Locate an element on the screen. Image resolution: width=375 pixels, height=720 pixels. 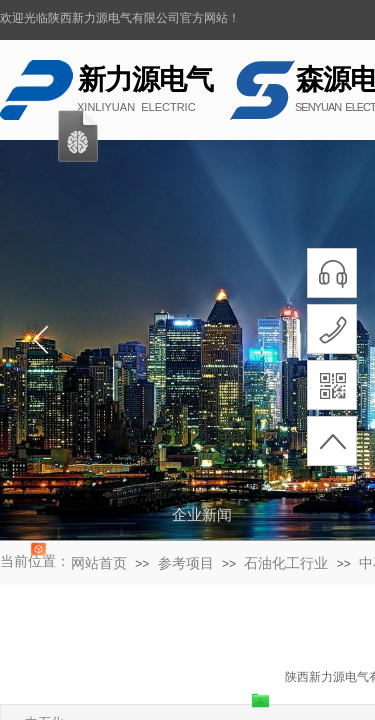
open a 3D model file in STL binary format is located at coordinates (38, 548).